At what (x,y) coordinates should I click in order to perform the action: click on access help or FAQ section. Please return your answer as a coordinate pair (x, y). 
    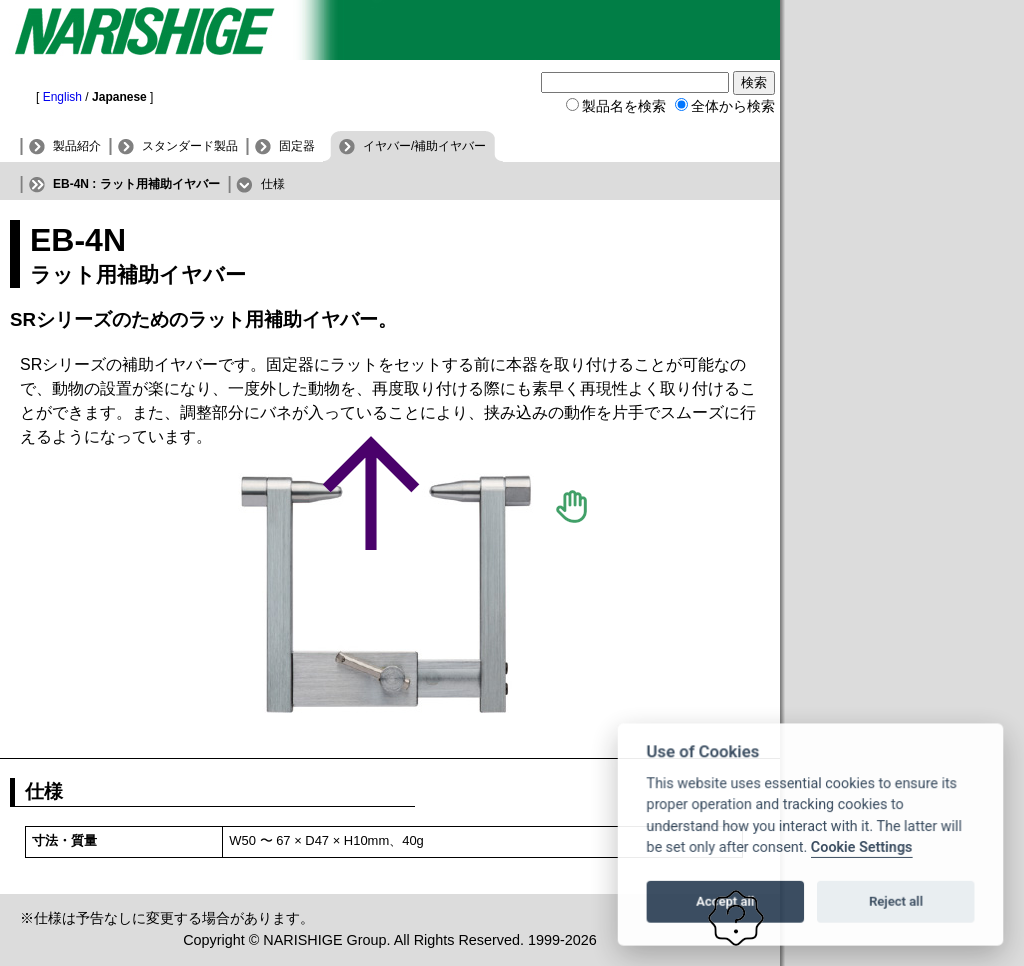
    Looking at the image, I should click on (736, 918).